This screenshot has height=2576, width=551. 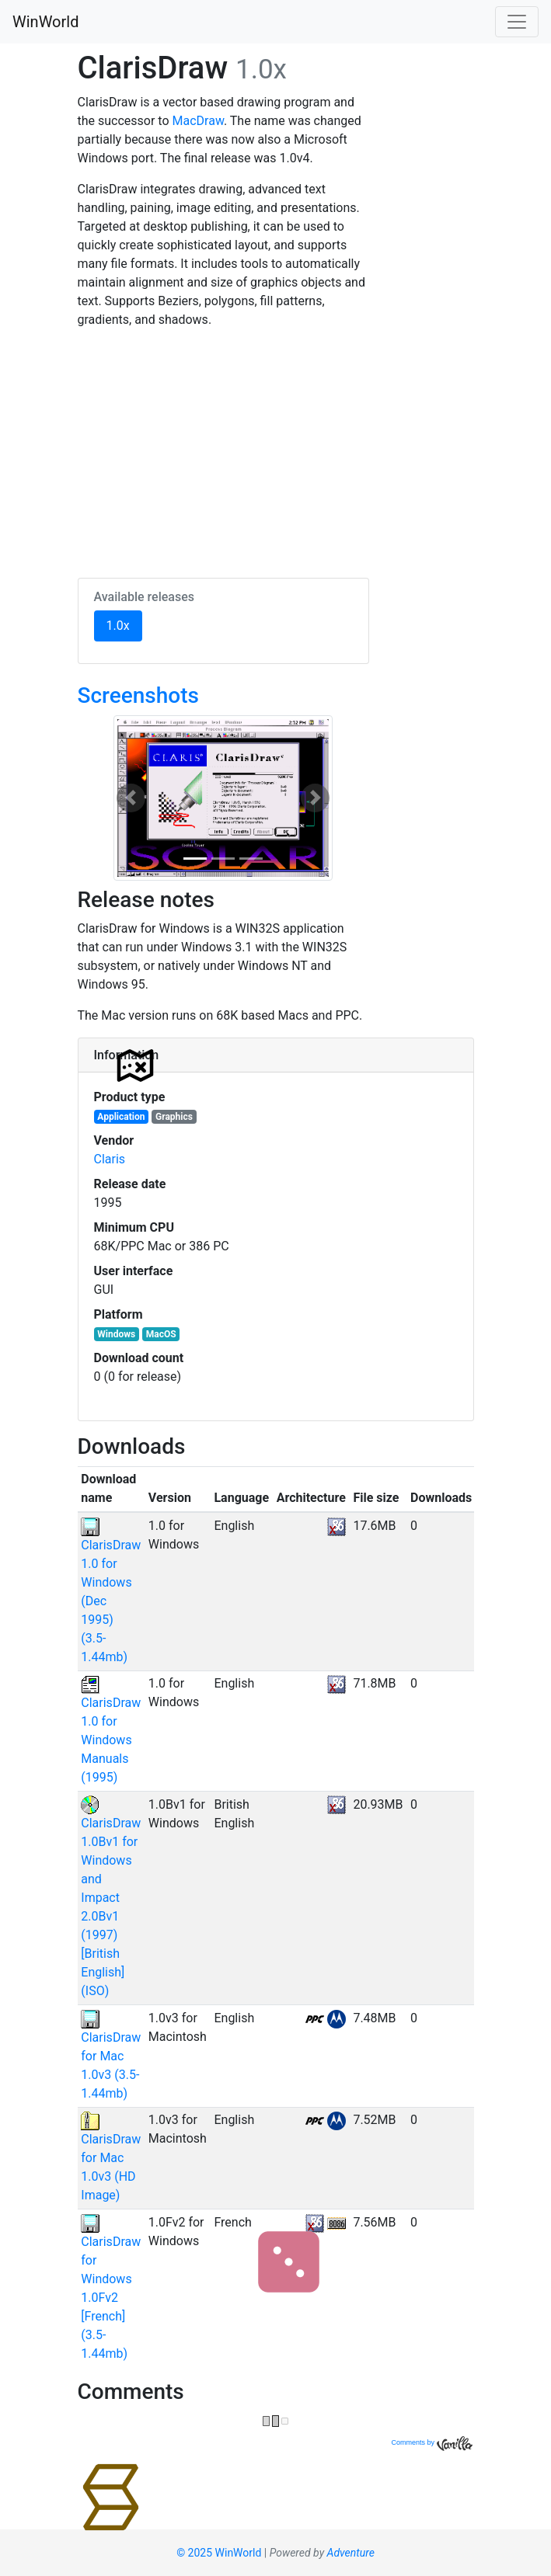 What do you see at coordinates (110, 2497) in the screenshot?
I see `view source map or code mapping` at bounding box center [110, 2497].